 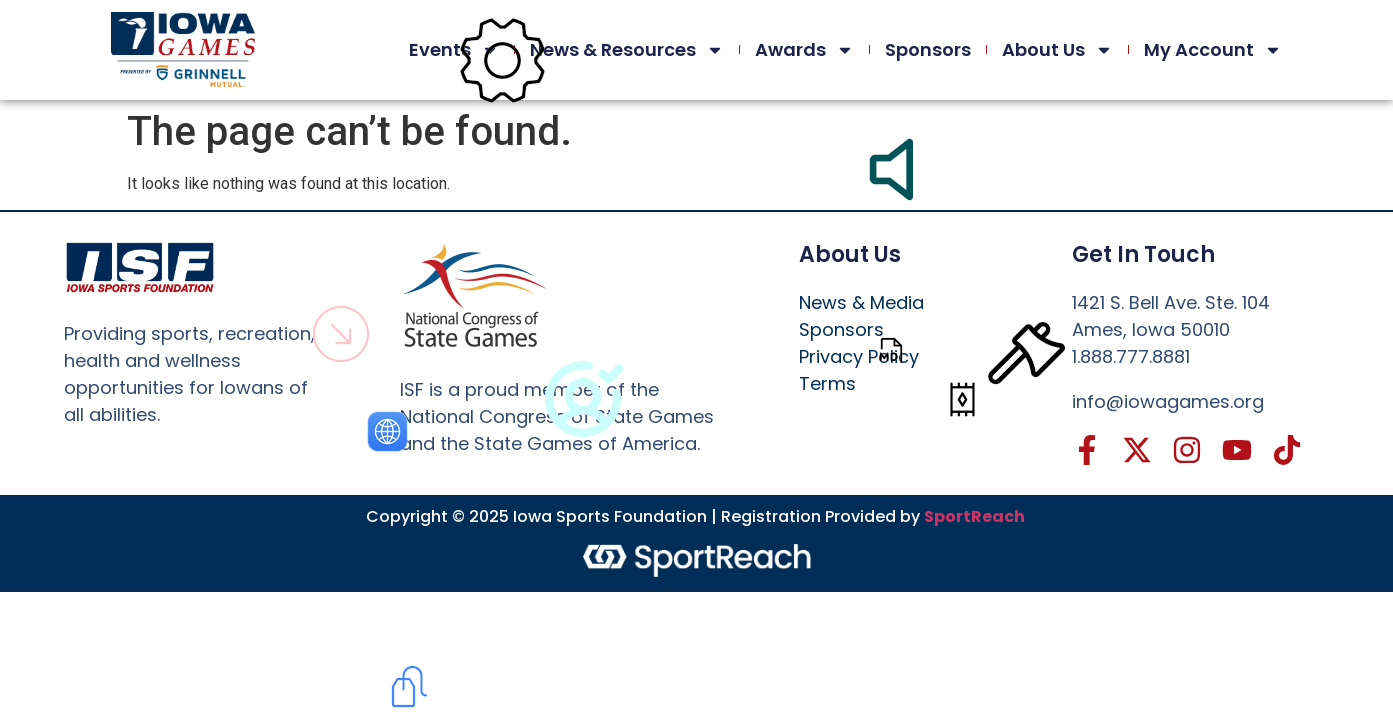 I want to click on speaker with no audio output, so click(x=900, y=169).